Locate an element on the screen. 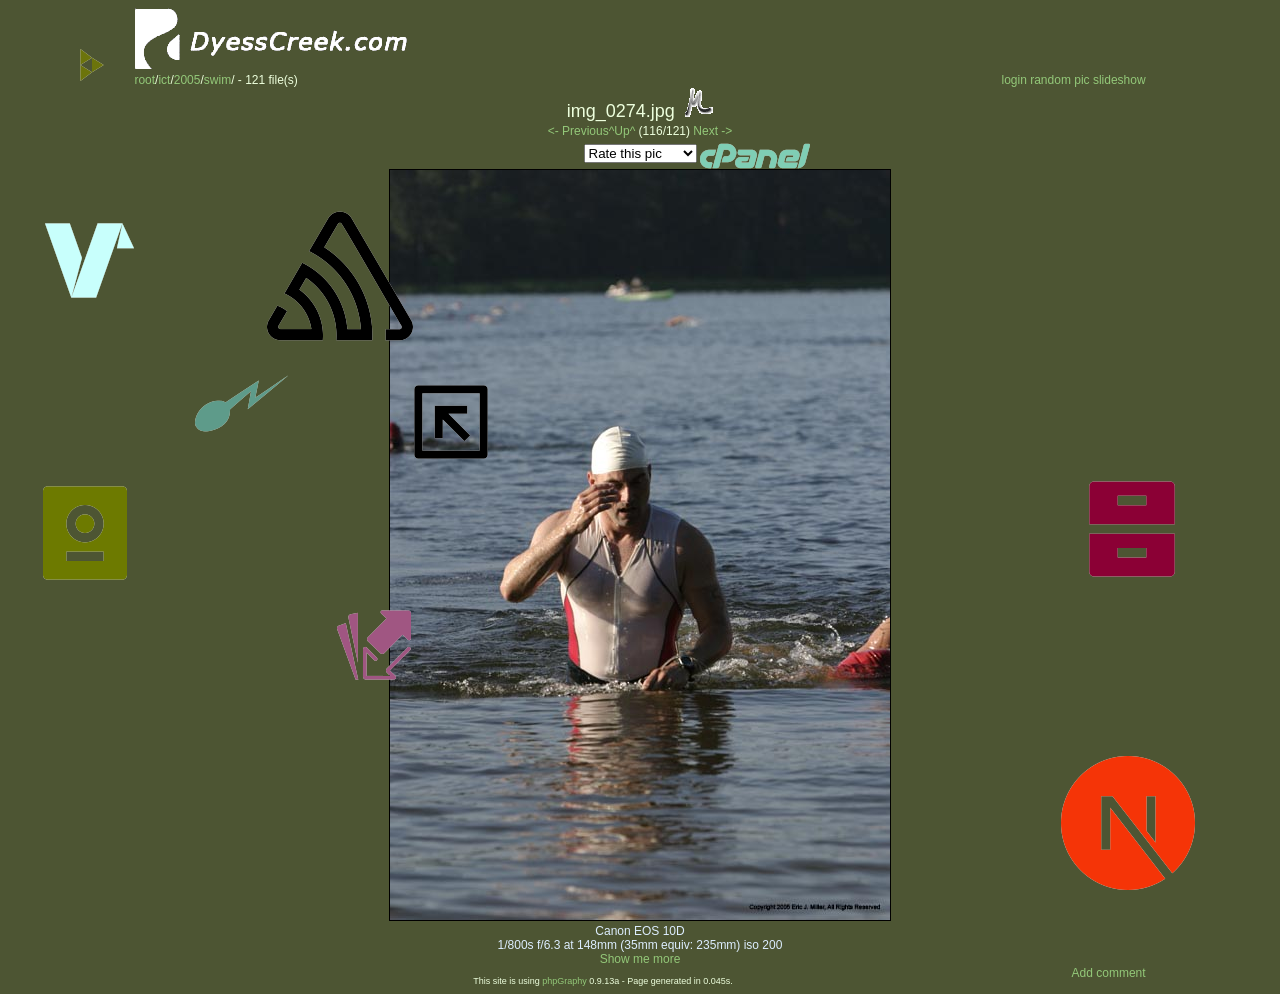 The image size is (1280, 994). visit cardmarket trading card marketplace is located at coordinates (374, 645).